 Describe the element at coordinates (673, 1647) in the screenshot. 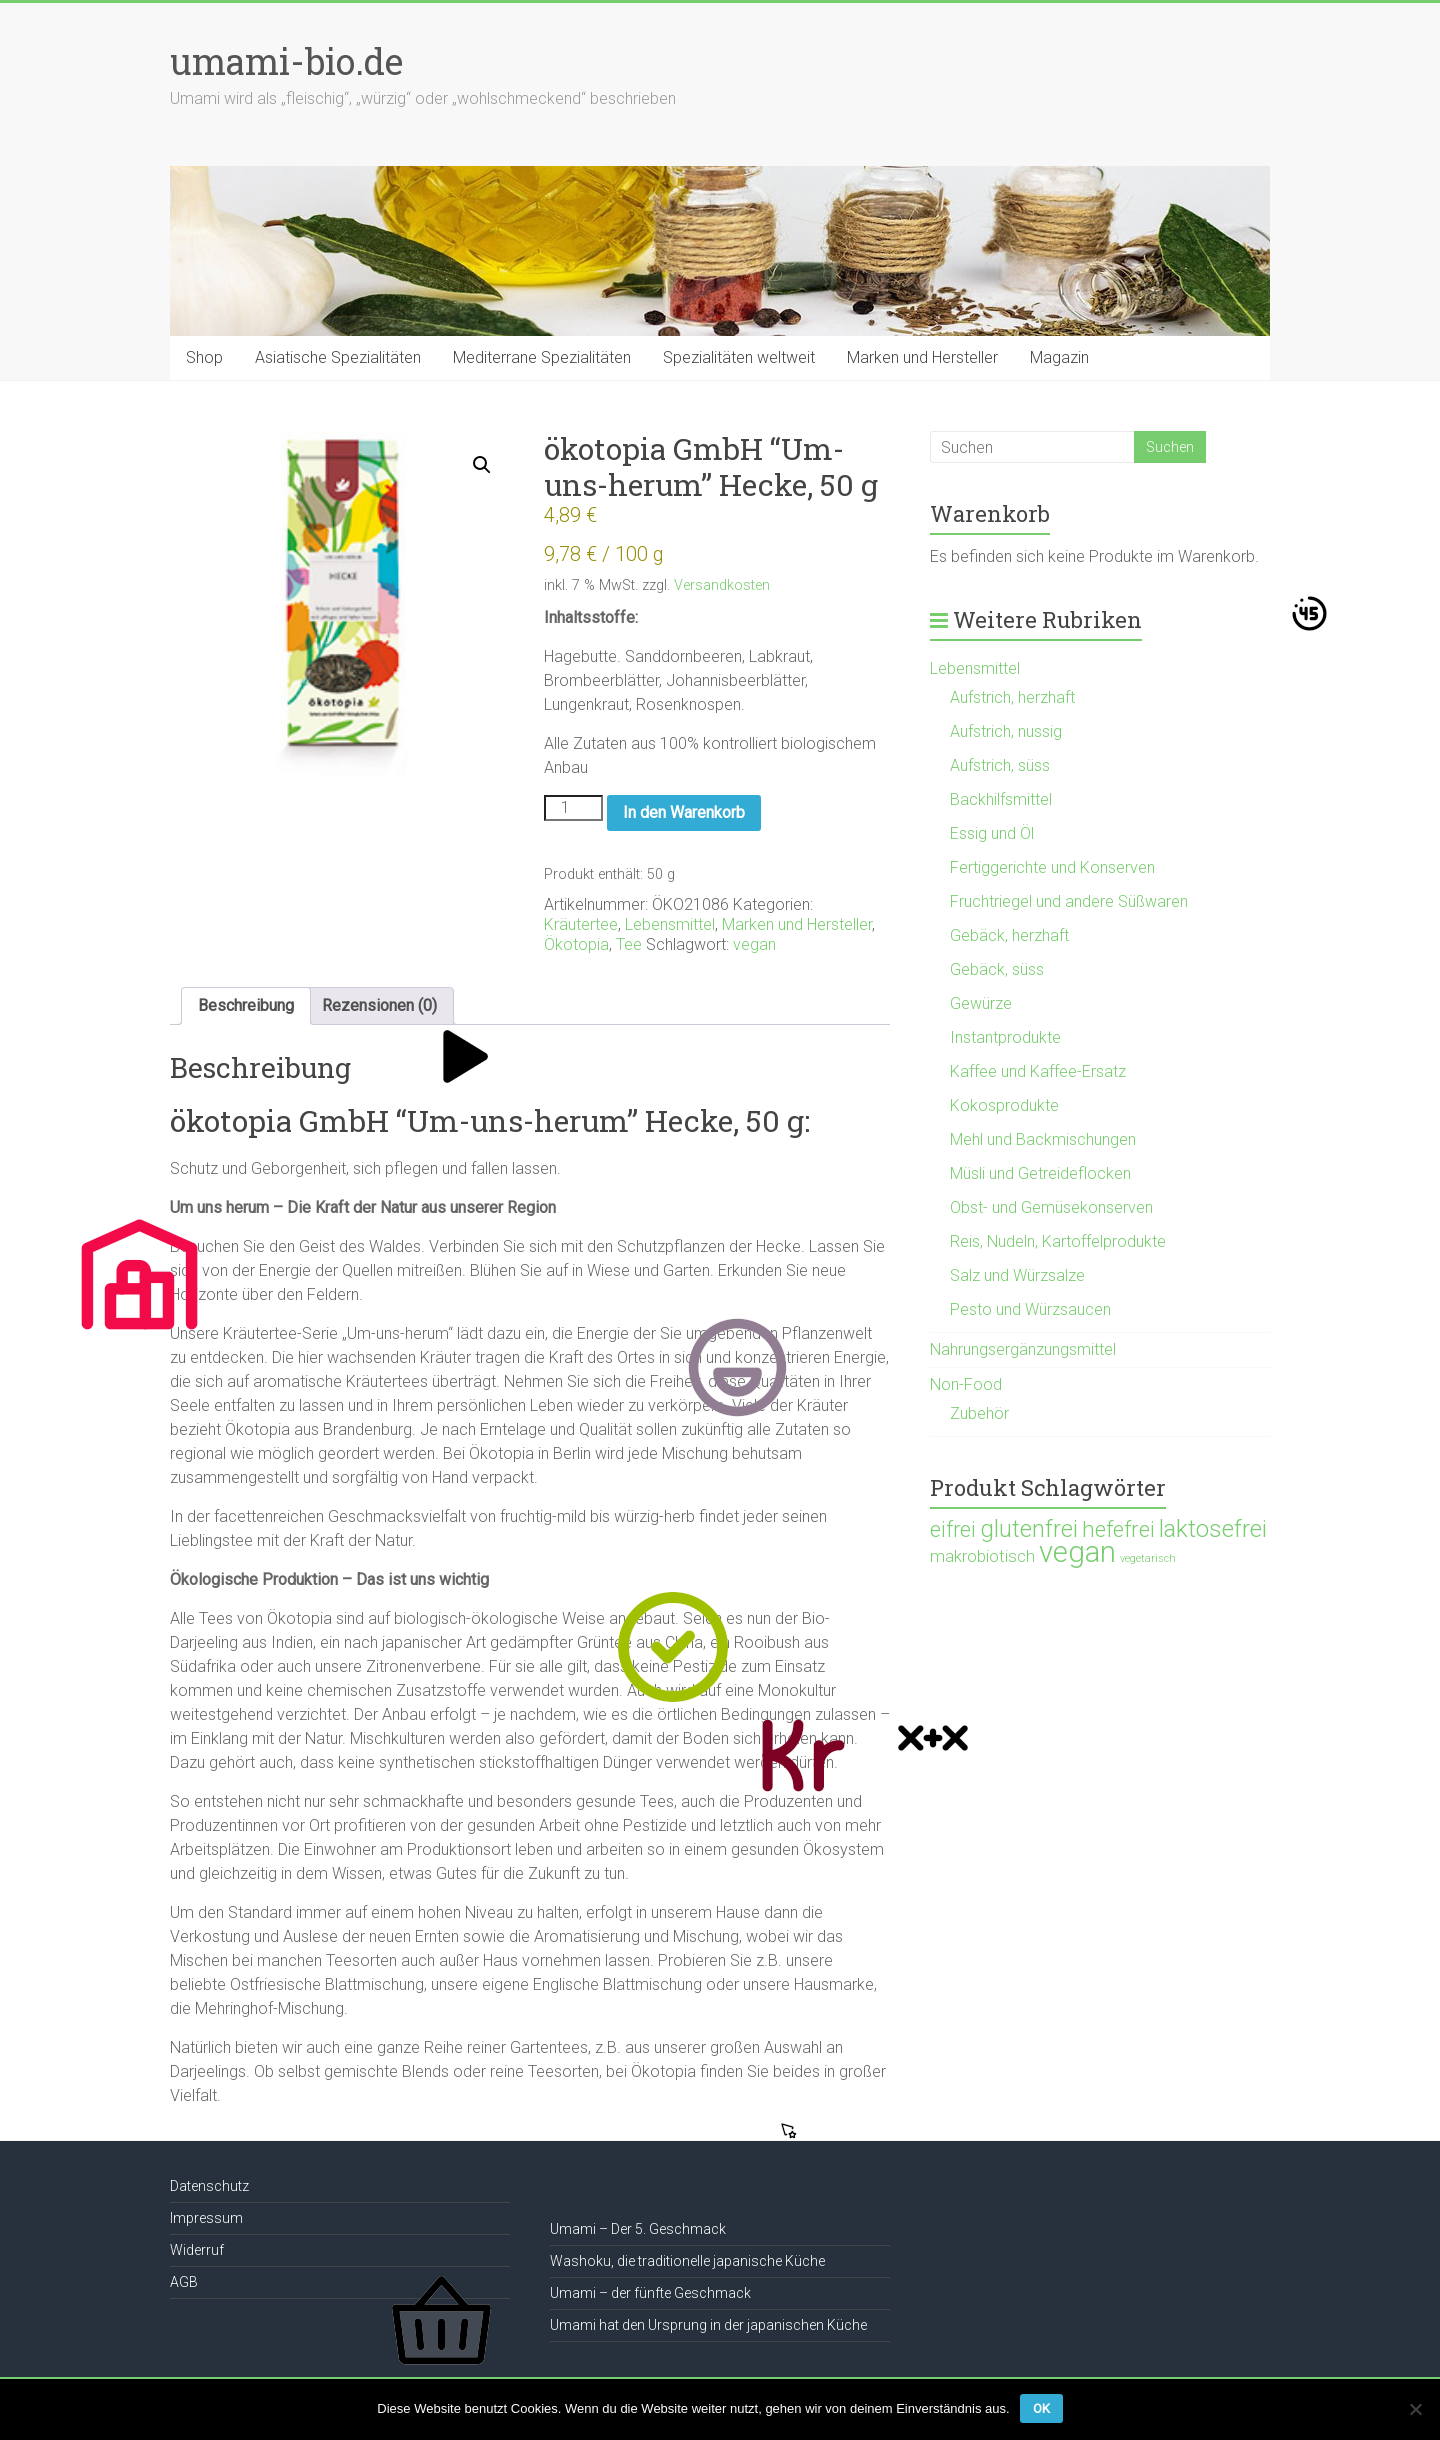

I see `indicates a completed or successful action` at that location.